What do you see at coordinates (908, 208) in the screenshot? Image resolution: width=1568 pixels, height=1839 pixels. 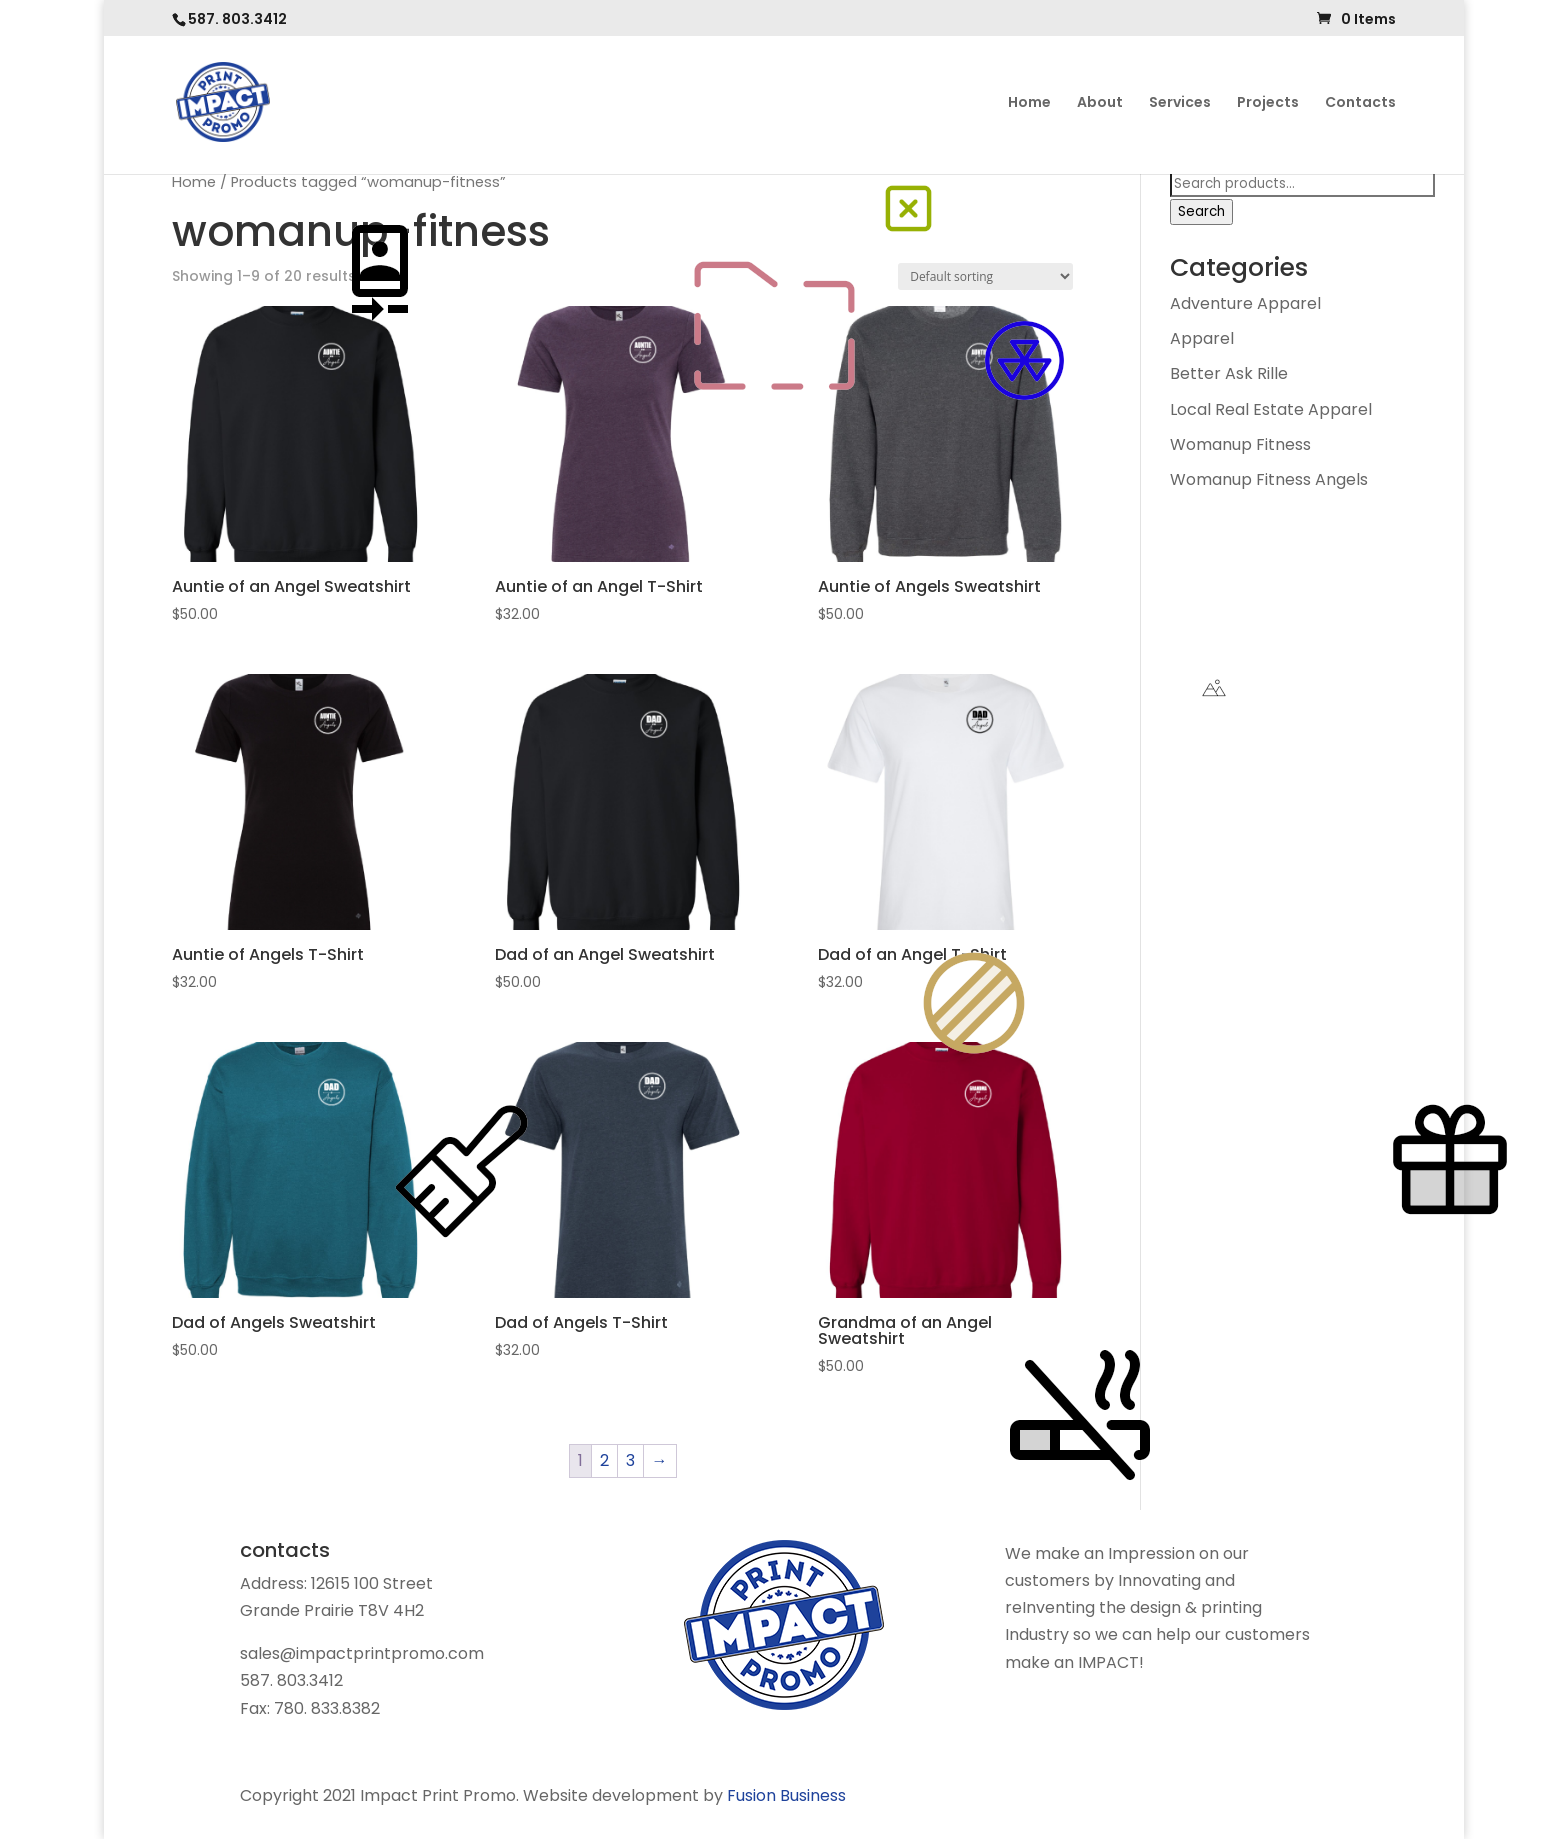 I see `close or dismiss a dialog box` at bounding box center [908, 208].